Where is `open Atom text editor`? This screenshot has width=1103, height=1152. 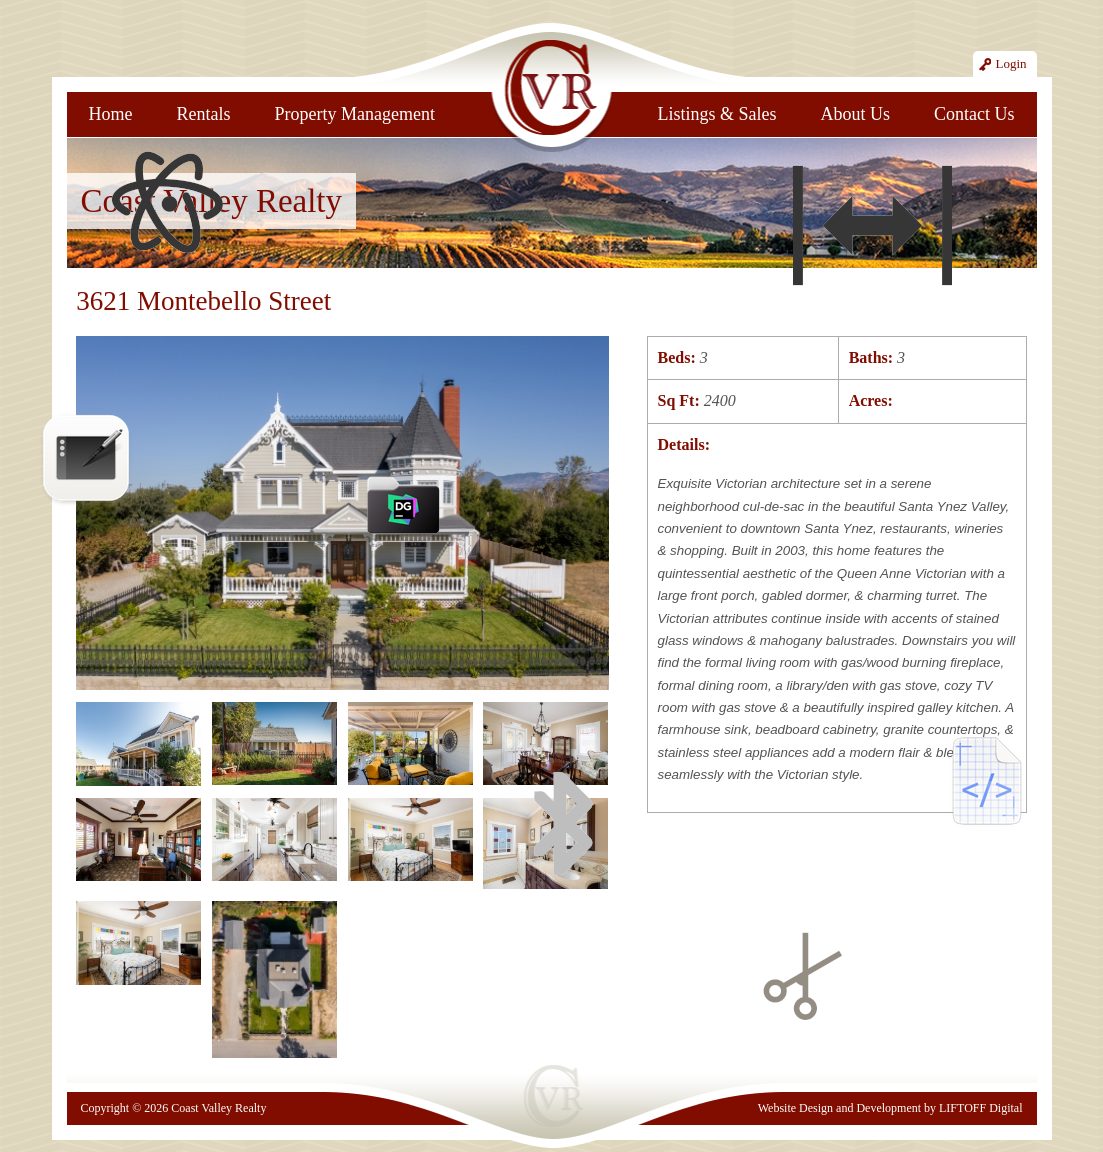
open Atom text editor is located at coordinates (167, 202).